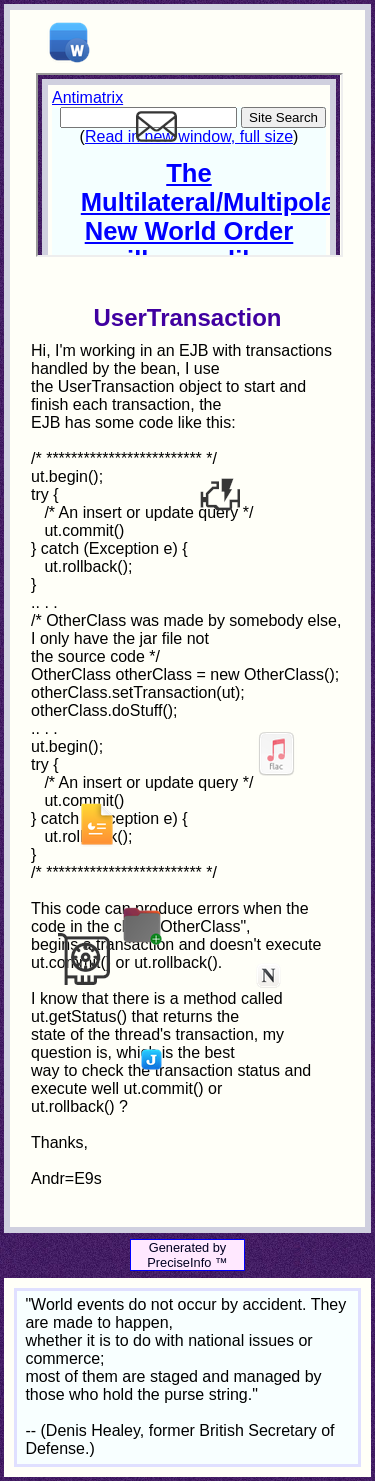 Image resolution: width=375 pixels, height=1481 pixels. I want to click on open Joplin note-taking app, so click(151, 1059).